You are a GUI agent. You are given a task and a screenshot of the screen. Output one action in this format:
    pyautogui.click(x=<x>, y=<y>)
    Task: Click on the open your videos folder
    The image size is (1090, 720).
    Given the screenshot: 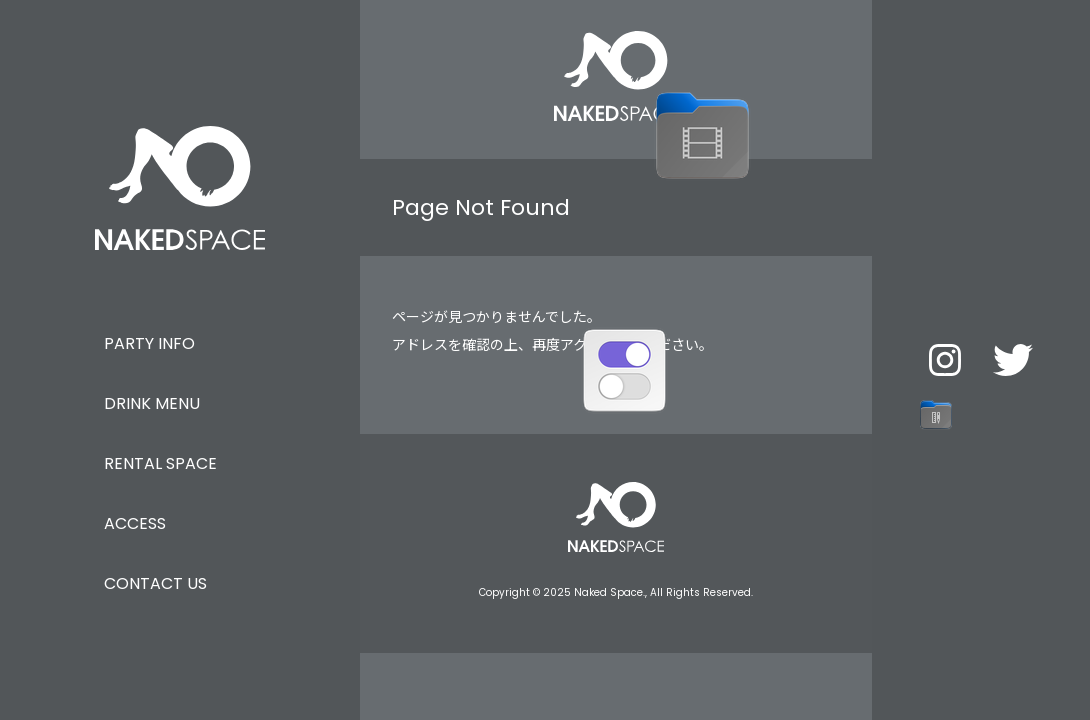 What is the action you would take?
    pyautogui.click(x=702, y=135)
    